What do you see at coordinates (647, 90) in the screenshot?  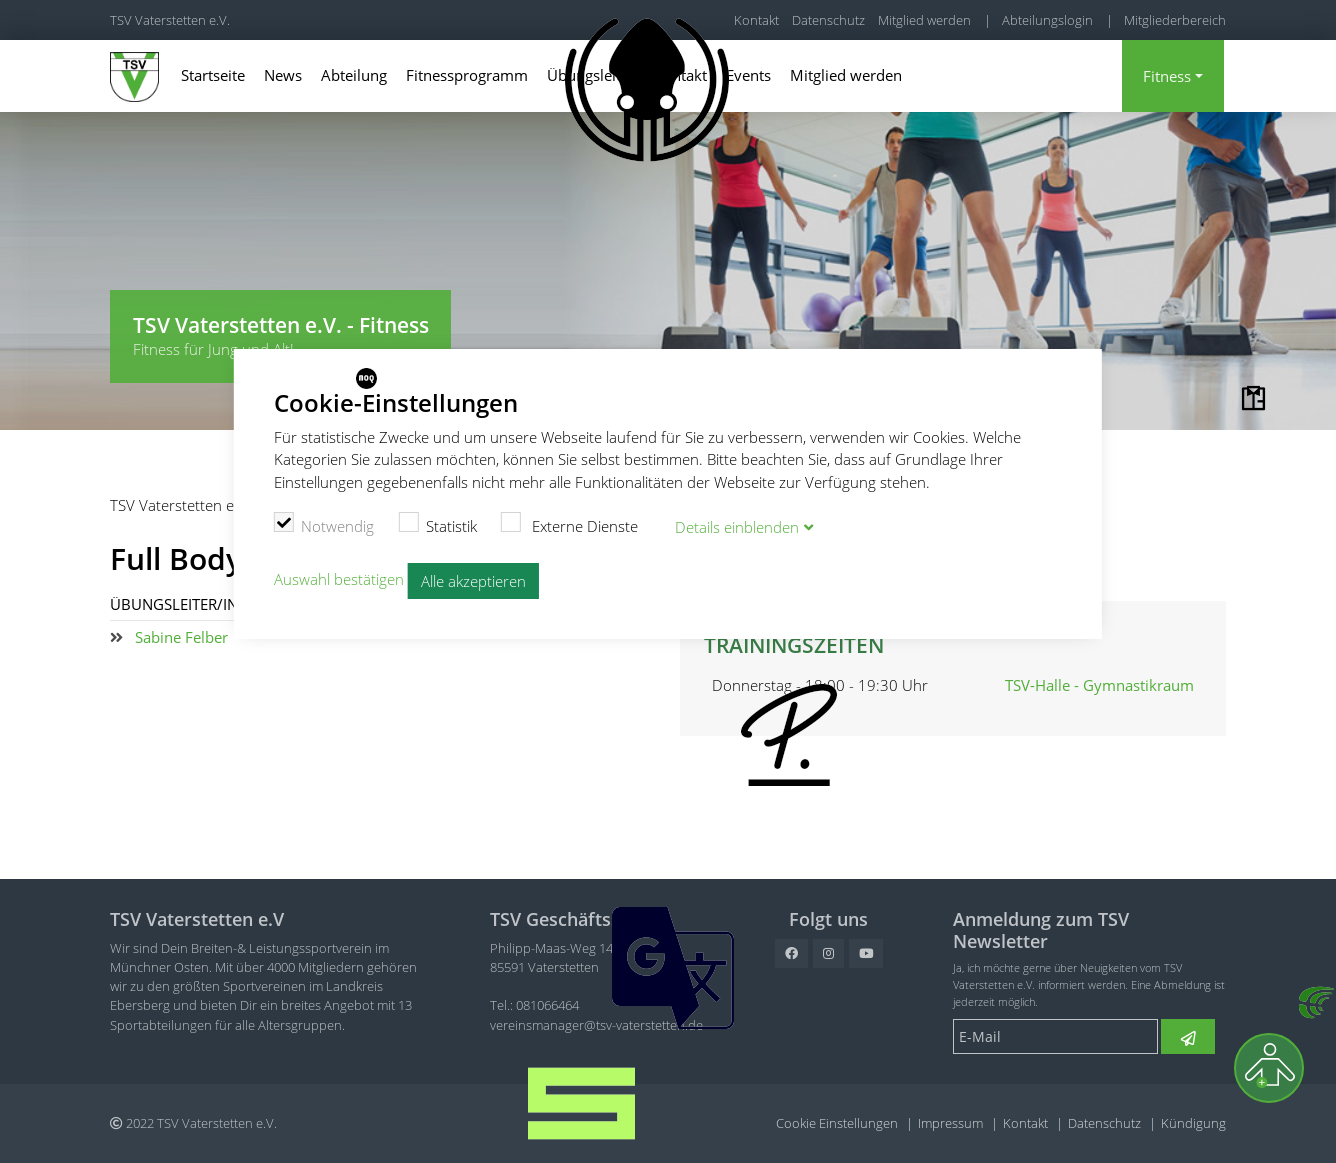 I see `open GitKraken git client` at bounding box center [647, 90].